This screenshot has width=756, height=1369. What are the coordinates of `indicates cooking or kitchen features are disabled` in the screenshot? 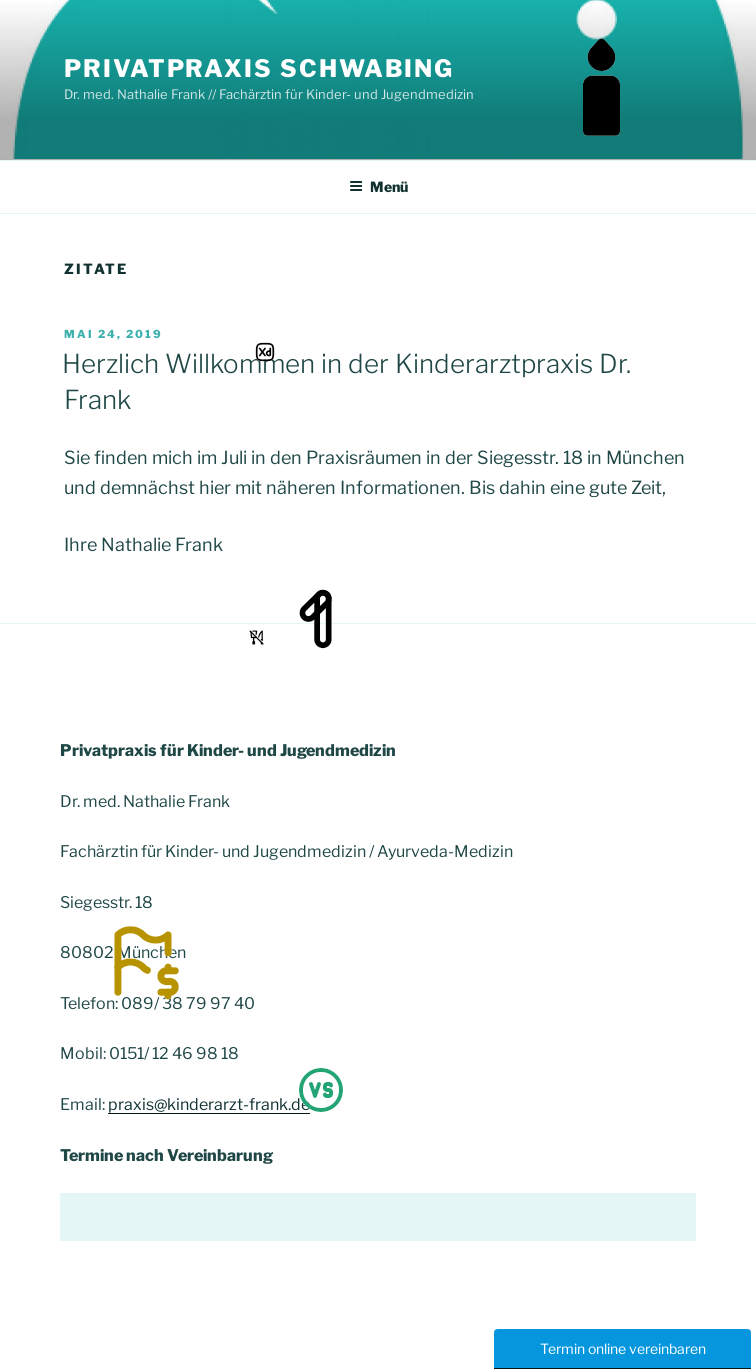 It's located at (256, 637).